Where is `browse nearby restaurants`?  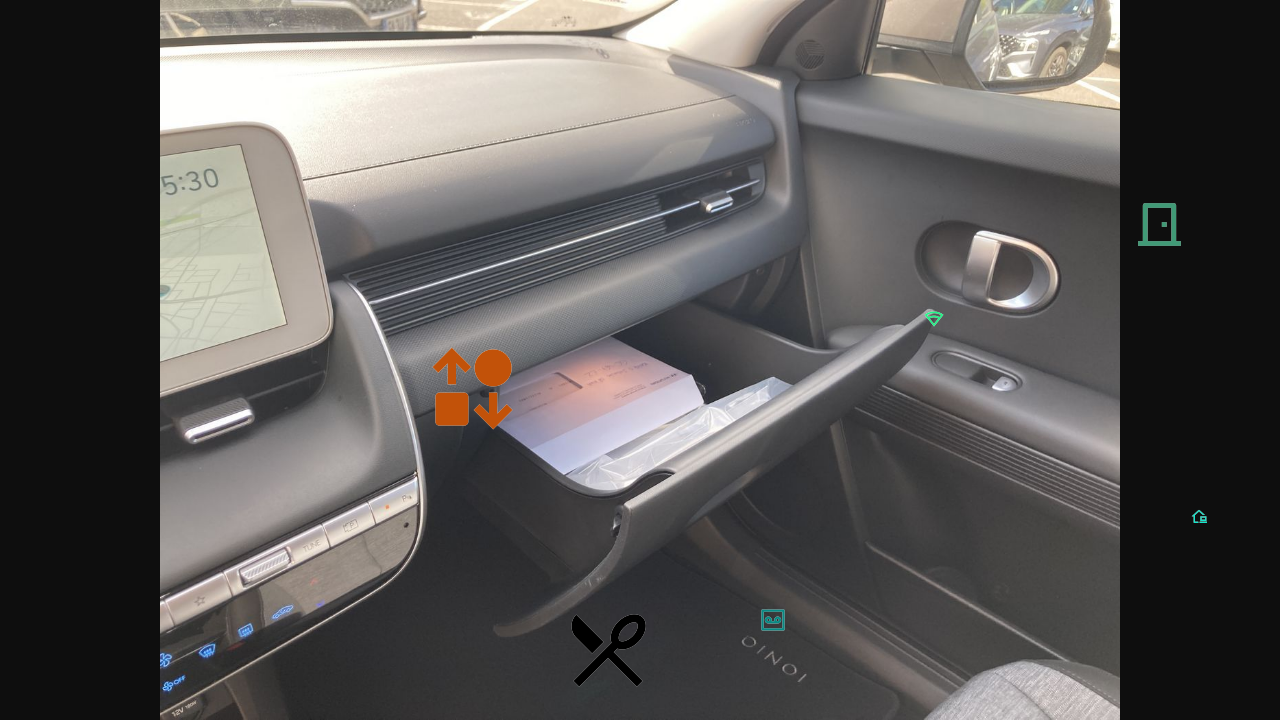
browse nearby restaurants is located at coordinates (608, 648).